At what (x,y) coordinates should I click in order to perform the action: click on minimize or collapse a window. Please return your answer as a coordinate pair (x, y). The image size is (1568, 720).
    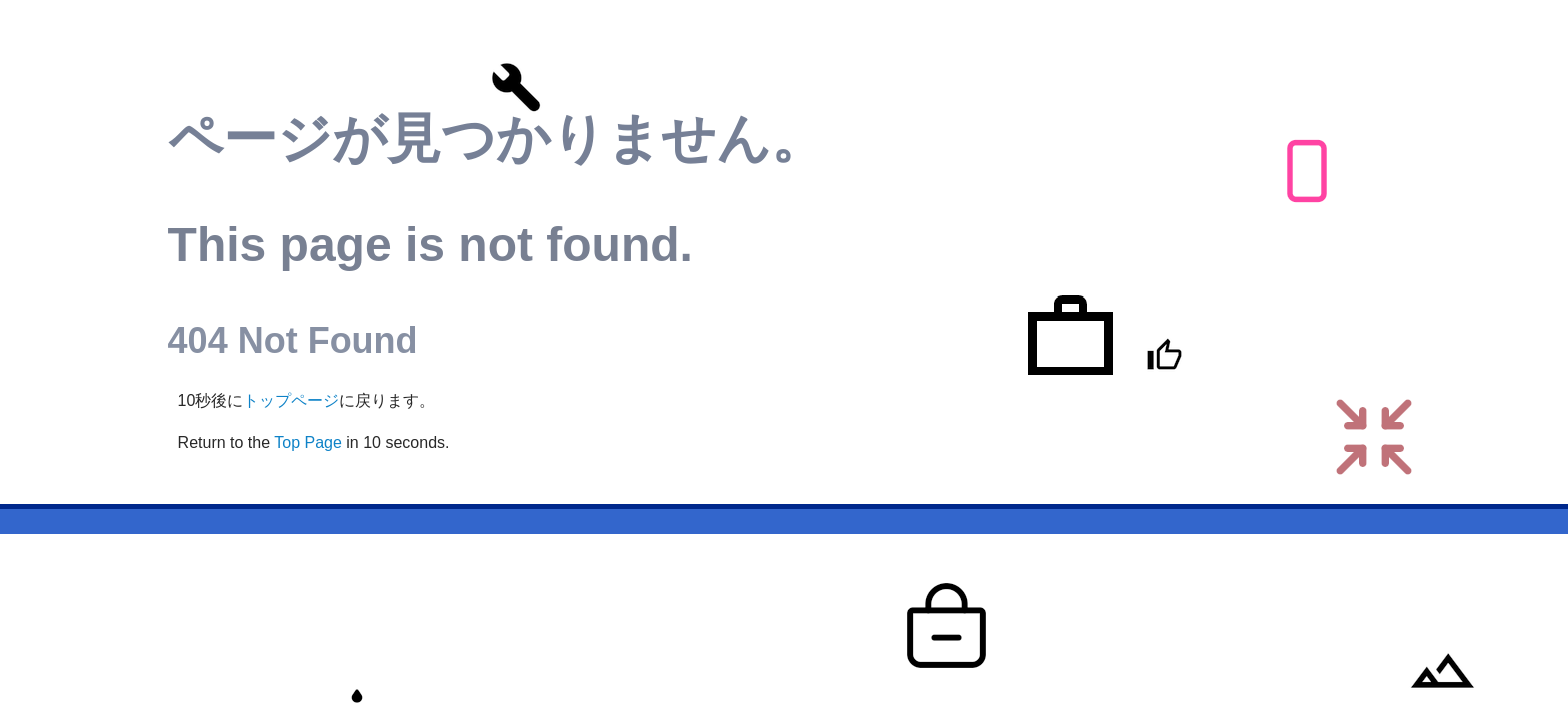
    Looking at the image, I should click on (1374, 437).